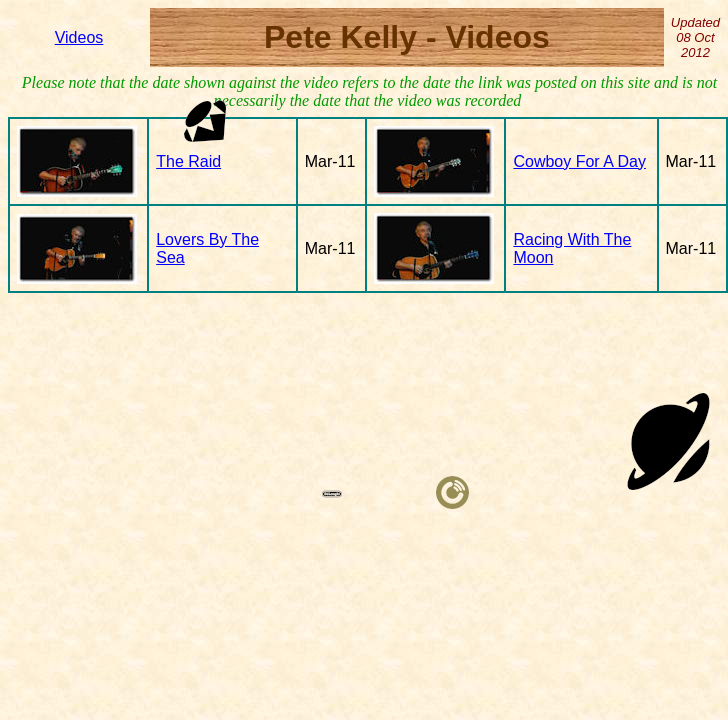 The width and height of the screenshot is (728, 720). I want to click on ruby programming language logo, so click(205, 121).